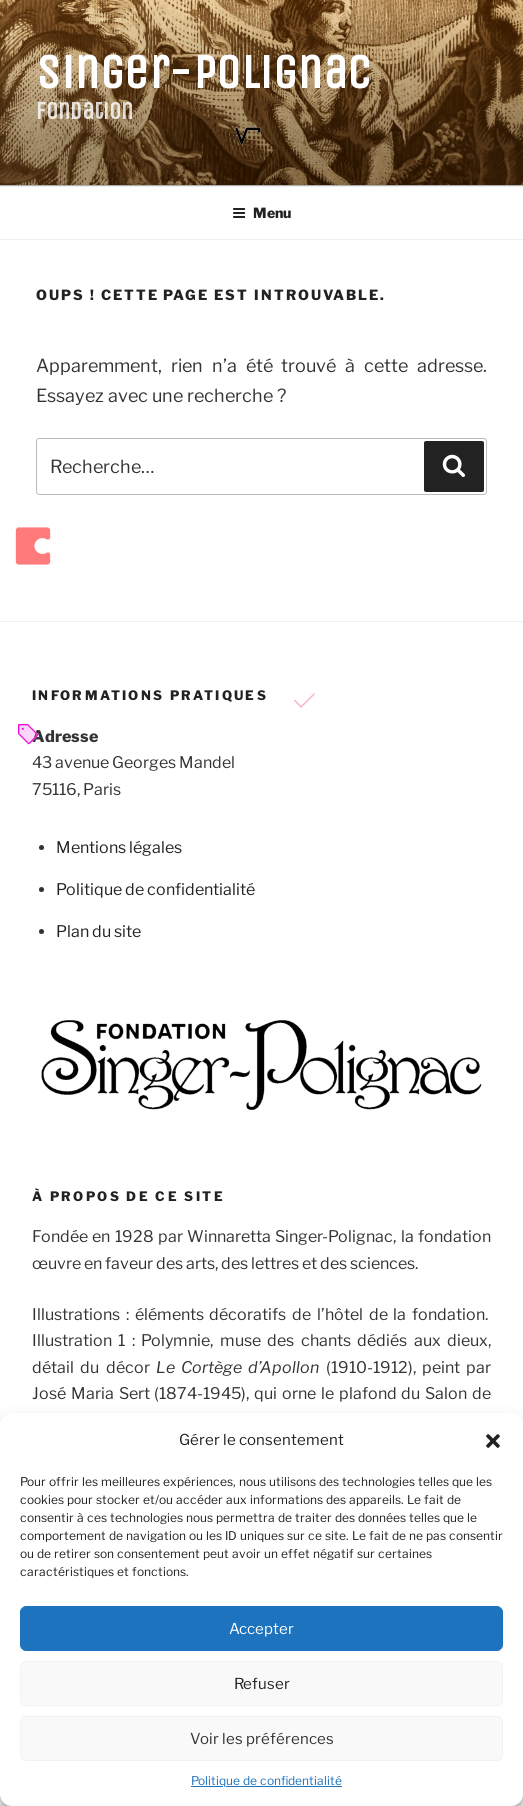 The height and width of the screenshot is (1806, 523). Describe the element at coordinates (33, 546) in the screenshot. I see `open Coda app` at that location.